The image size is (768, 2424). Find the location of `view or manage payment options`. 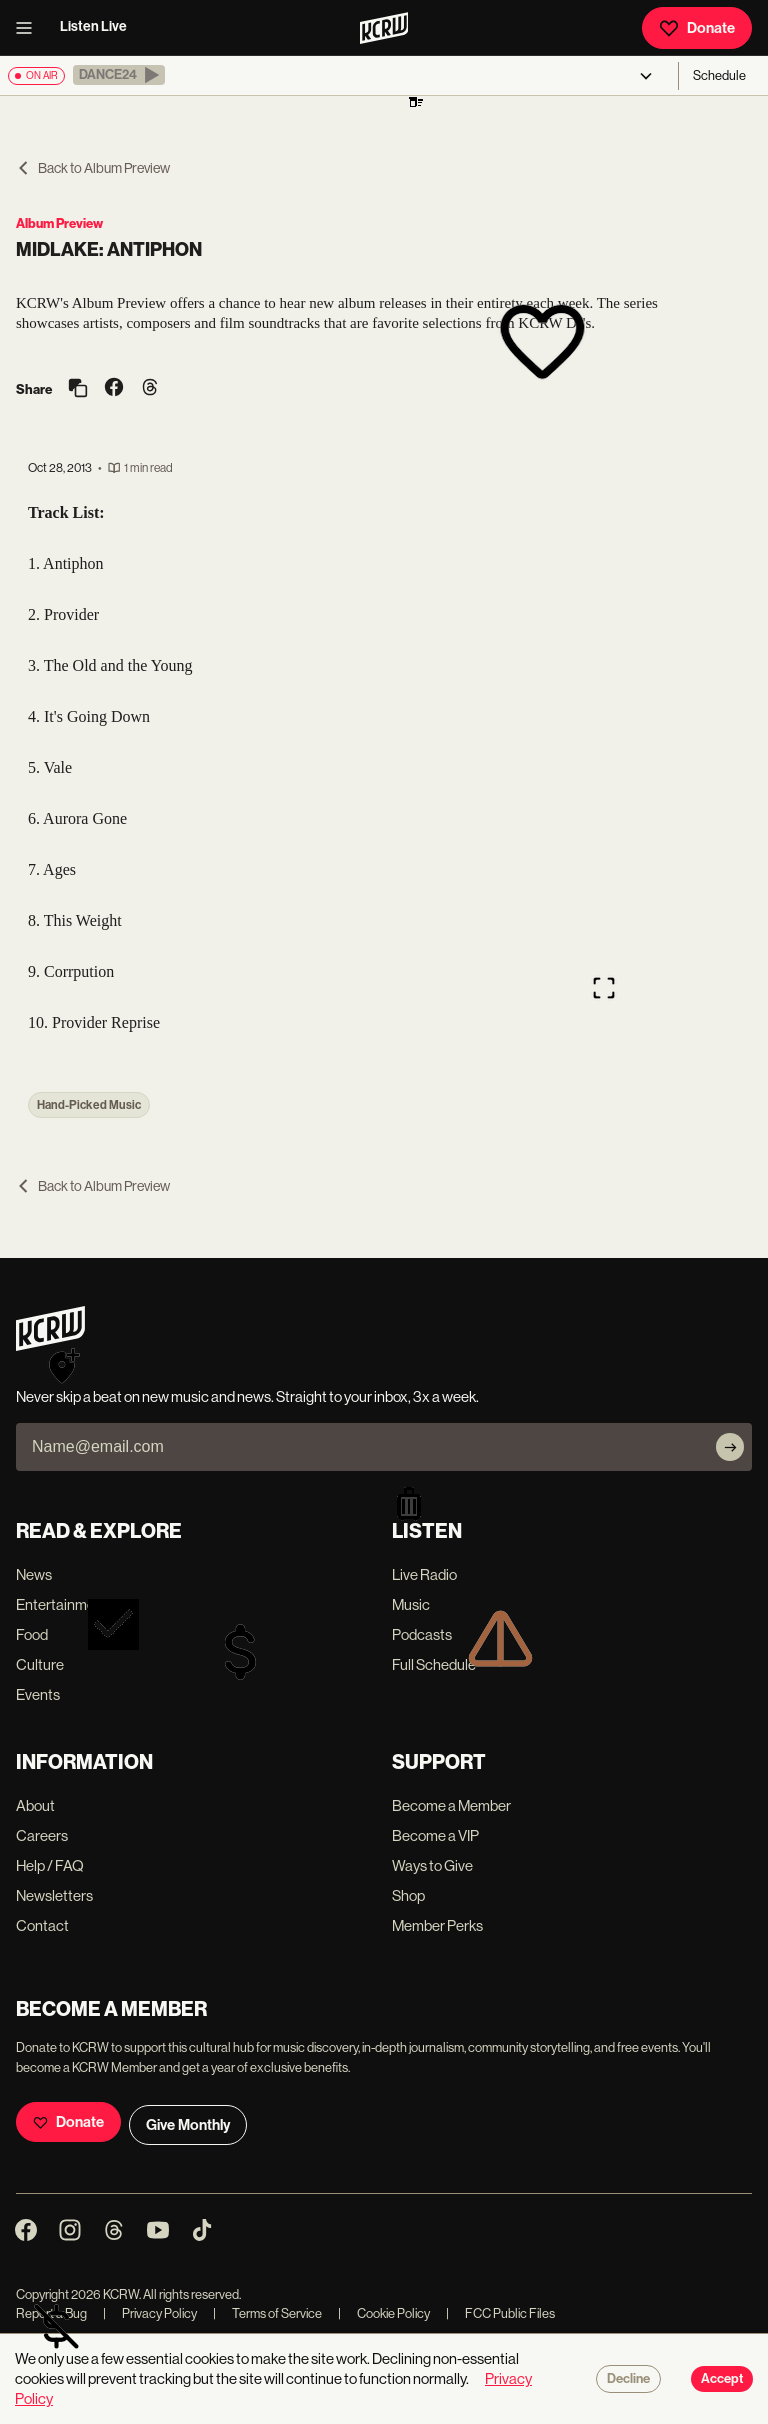

view or manage payment options is located at coordinates (242, 1652).